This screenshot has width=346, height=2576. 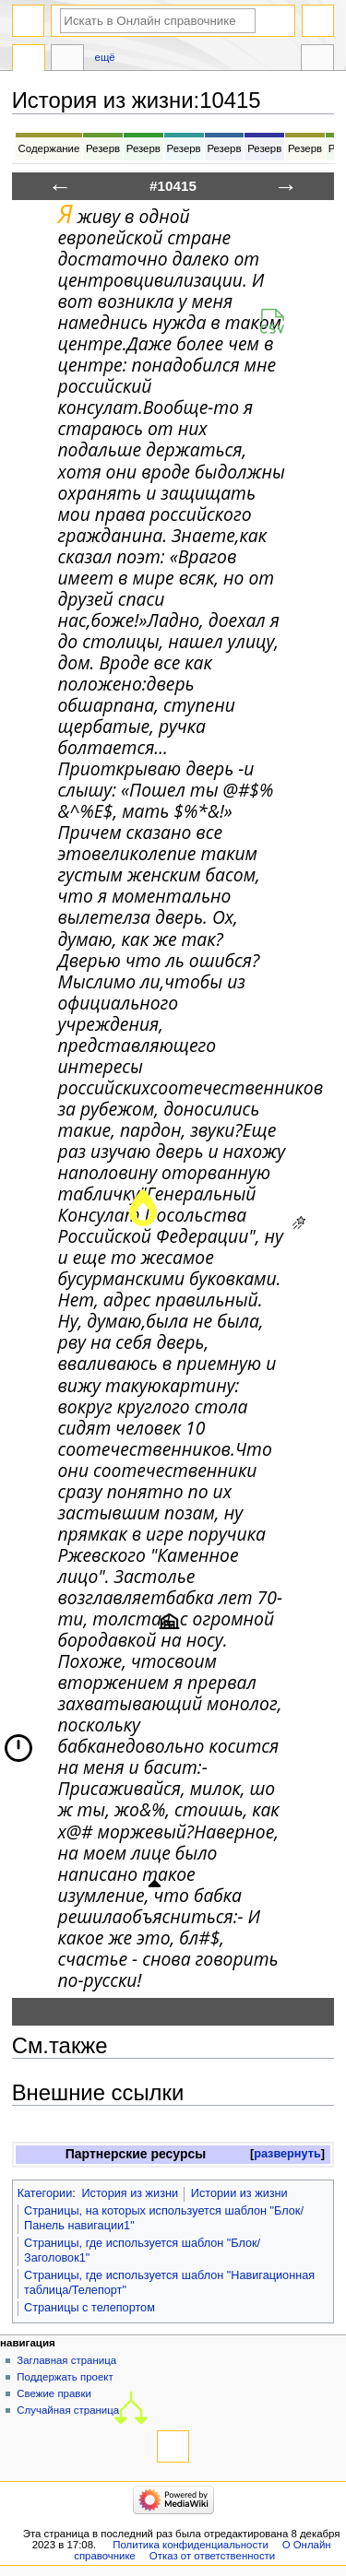 I want to click on open or view a CSV file, so click(x=272, y=322).